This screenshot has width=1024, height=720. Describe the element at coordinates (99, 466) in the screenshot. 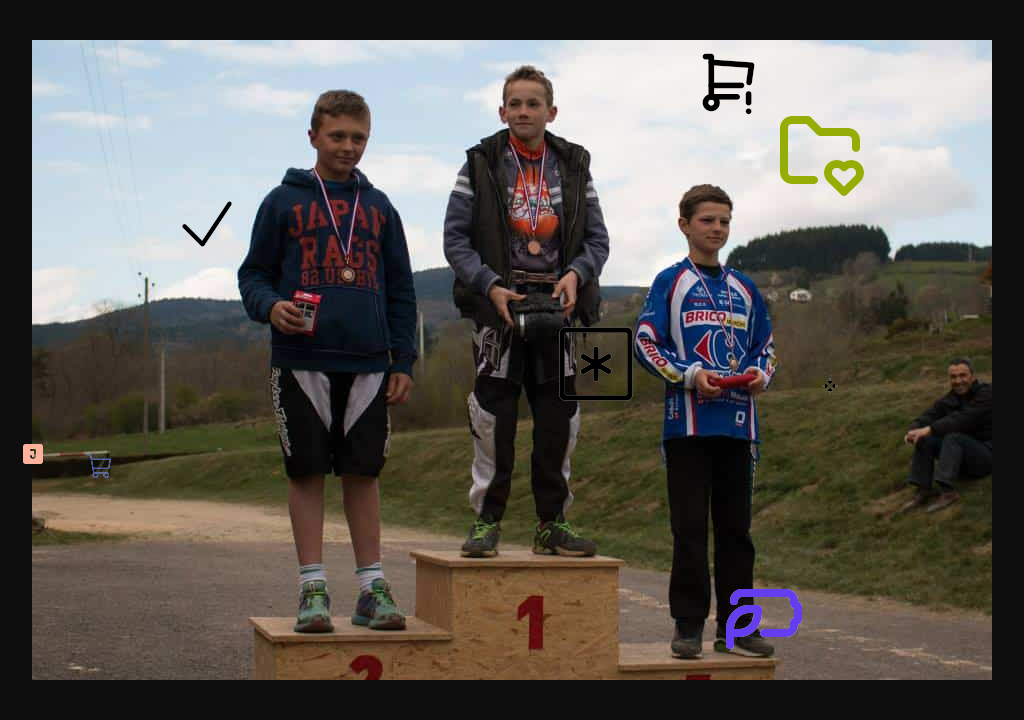

I see `view your shopping cart` at that location.